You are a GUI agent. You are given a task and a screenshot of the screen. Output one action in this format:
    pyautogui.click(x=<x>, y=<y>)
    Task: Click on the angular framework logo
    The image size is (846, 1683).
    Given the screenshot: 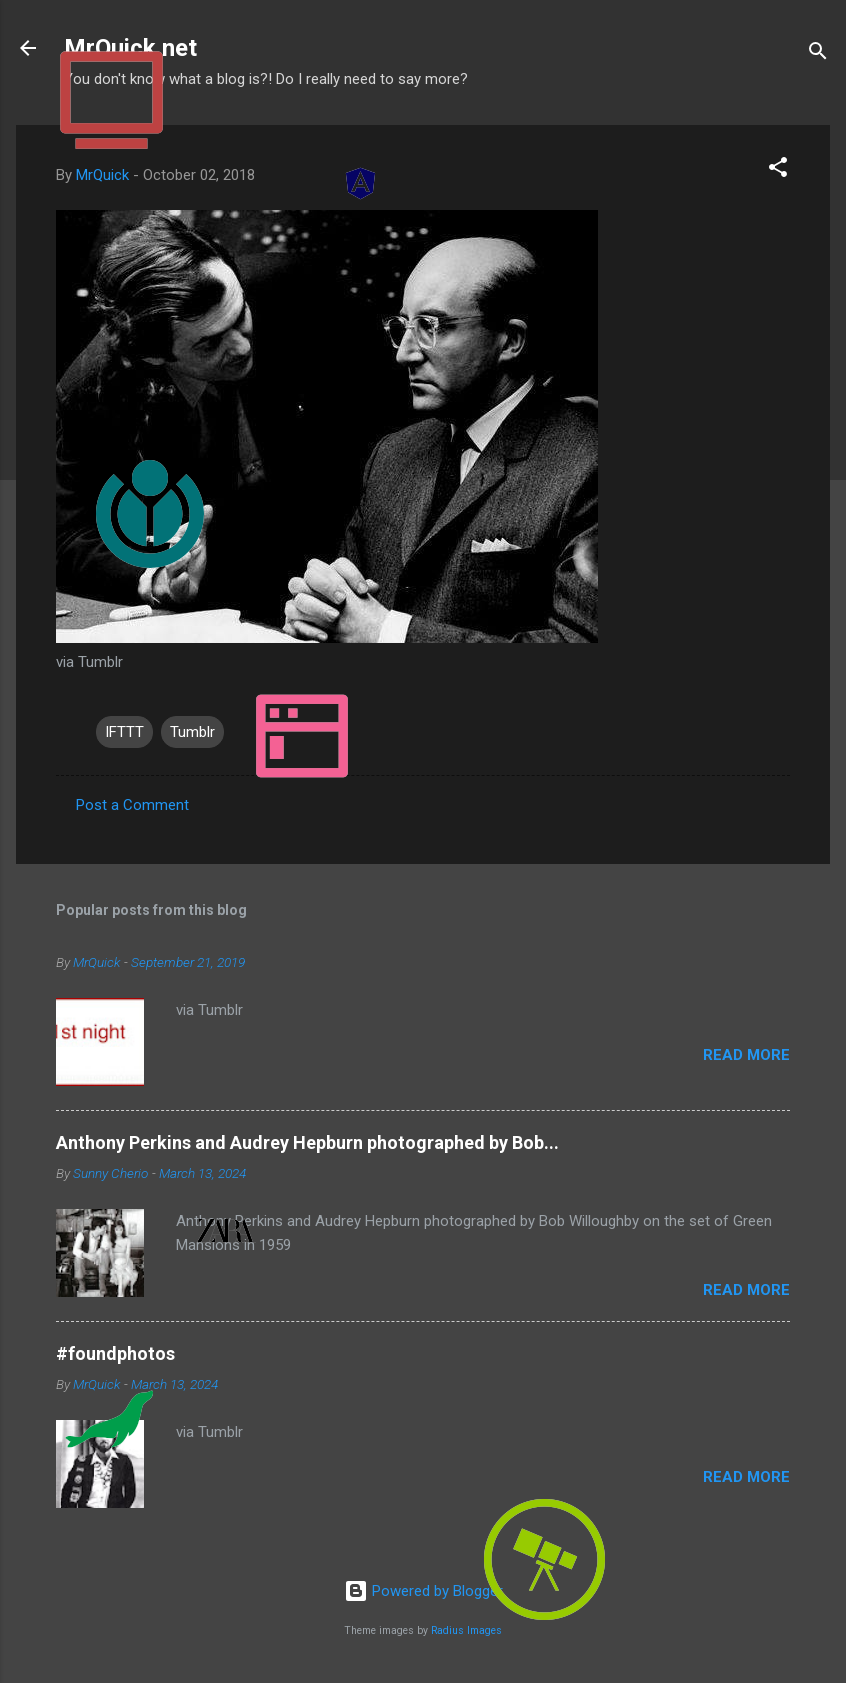 What is the action you would take?
    pyautogui.click(x=360, y=183)
    